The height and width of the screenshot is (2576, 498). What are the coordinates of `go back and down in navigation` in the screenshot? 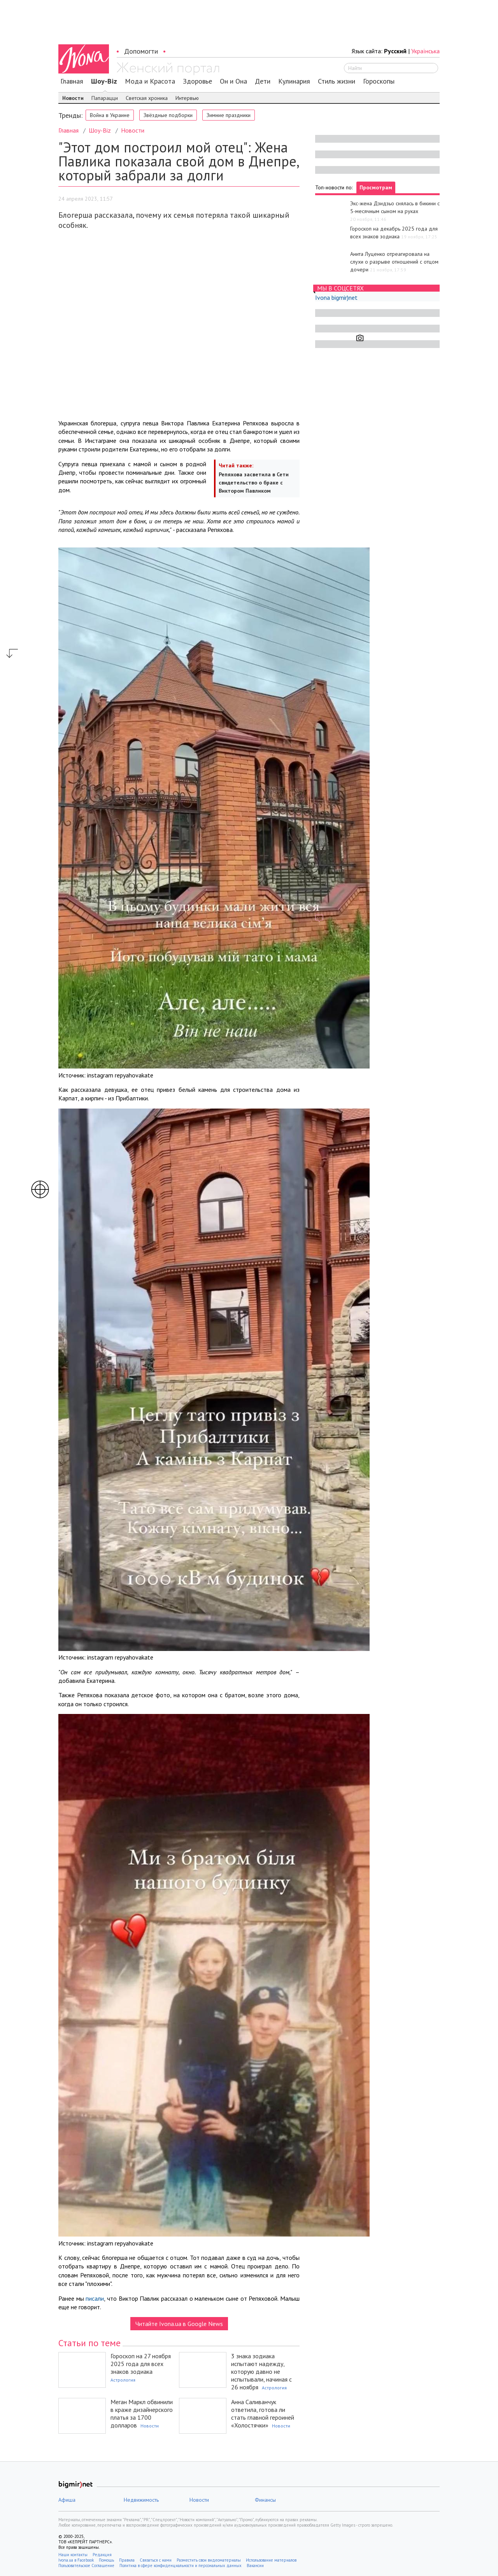 It's located at (12, 652).